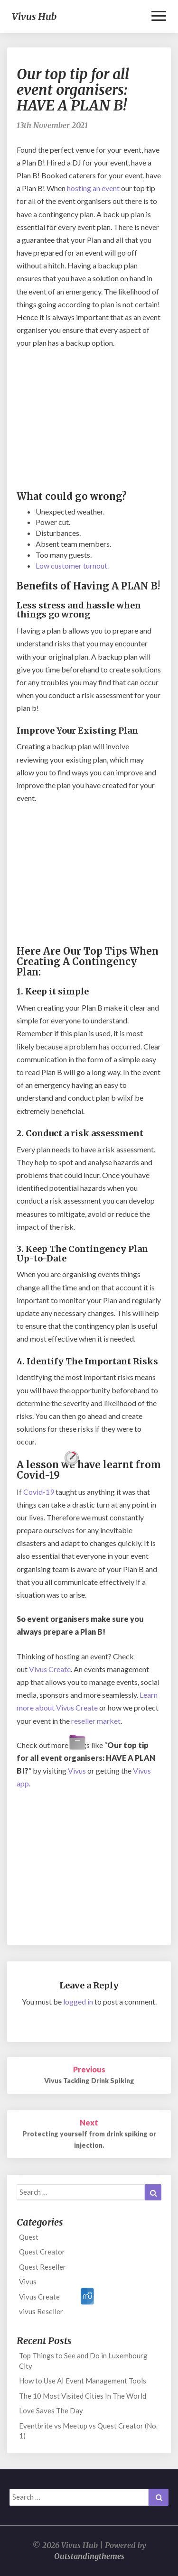 This screenshot has height=2576, width=178. Describe the element at coordinates (77, 1742) in the screenshot. I see `open the file manager application` at that location.